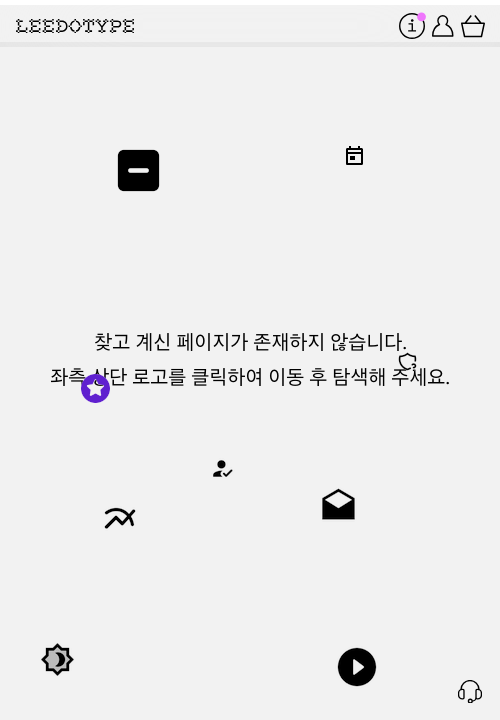  I want to click on toggle dark mode or night theme, so click(57, 659).